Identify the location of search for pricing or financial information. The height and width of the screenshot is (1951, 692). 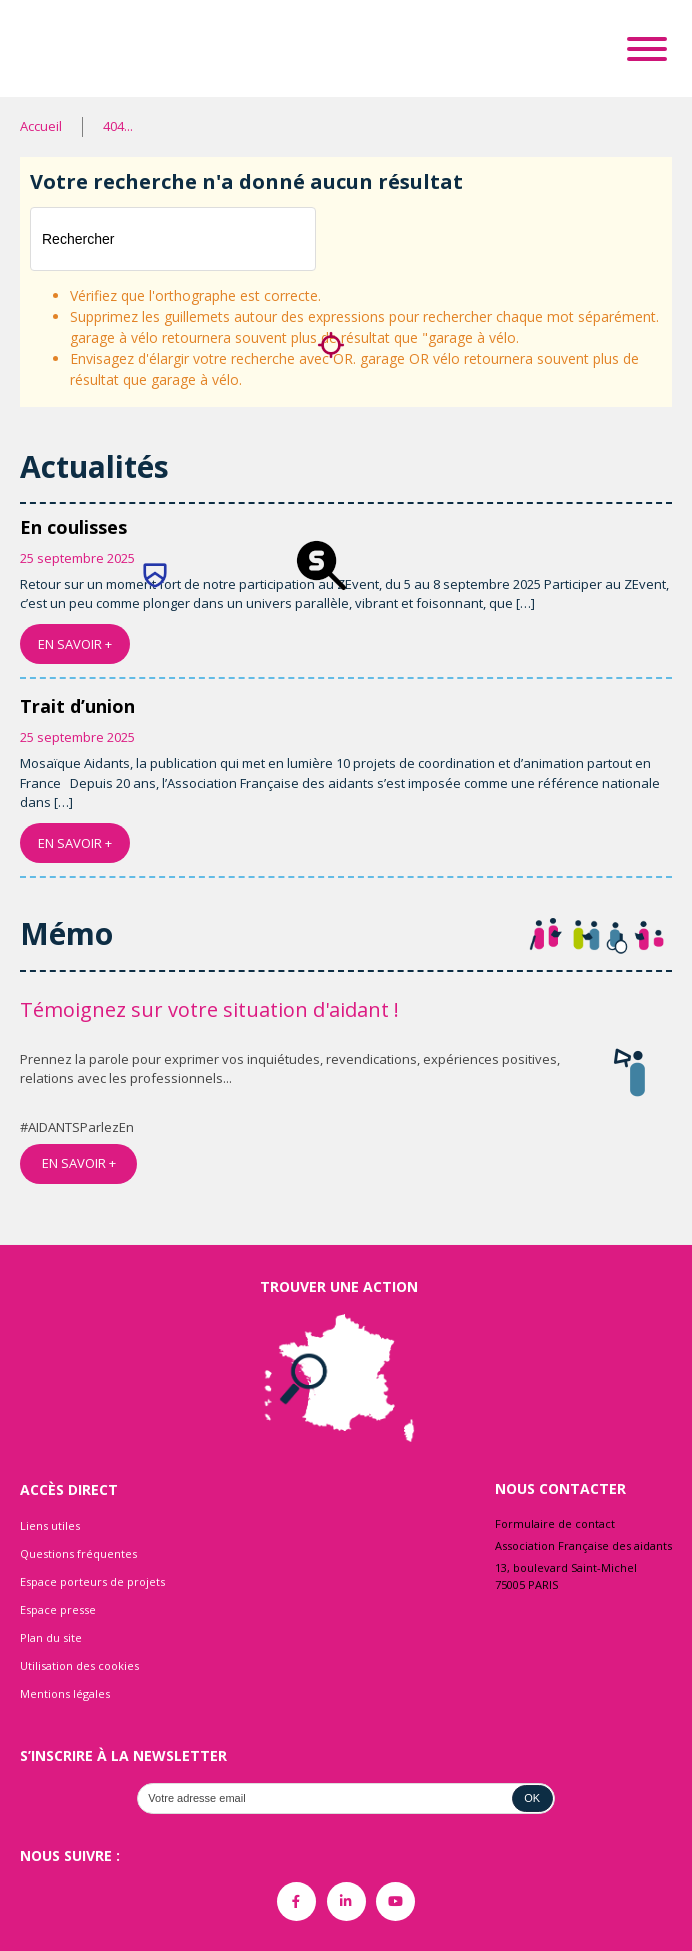
(321, 565).